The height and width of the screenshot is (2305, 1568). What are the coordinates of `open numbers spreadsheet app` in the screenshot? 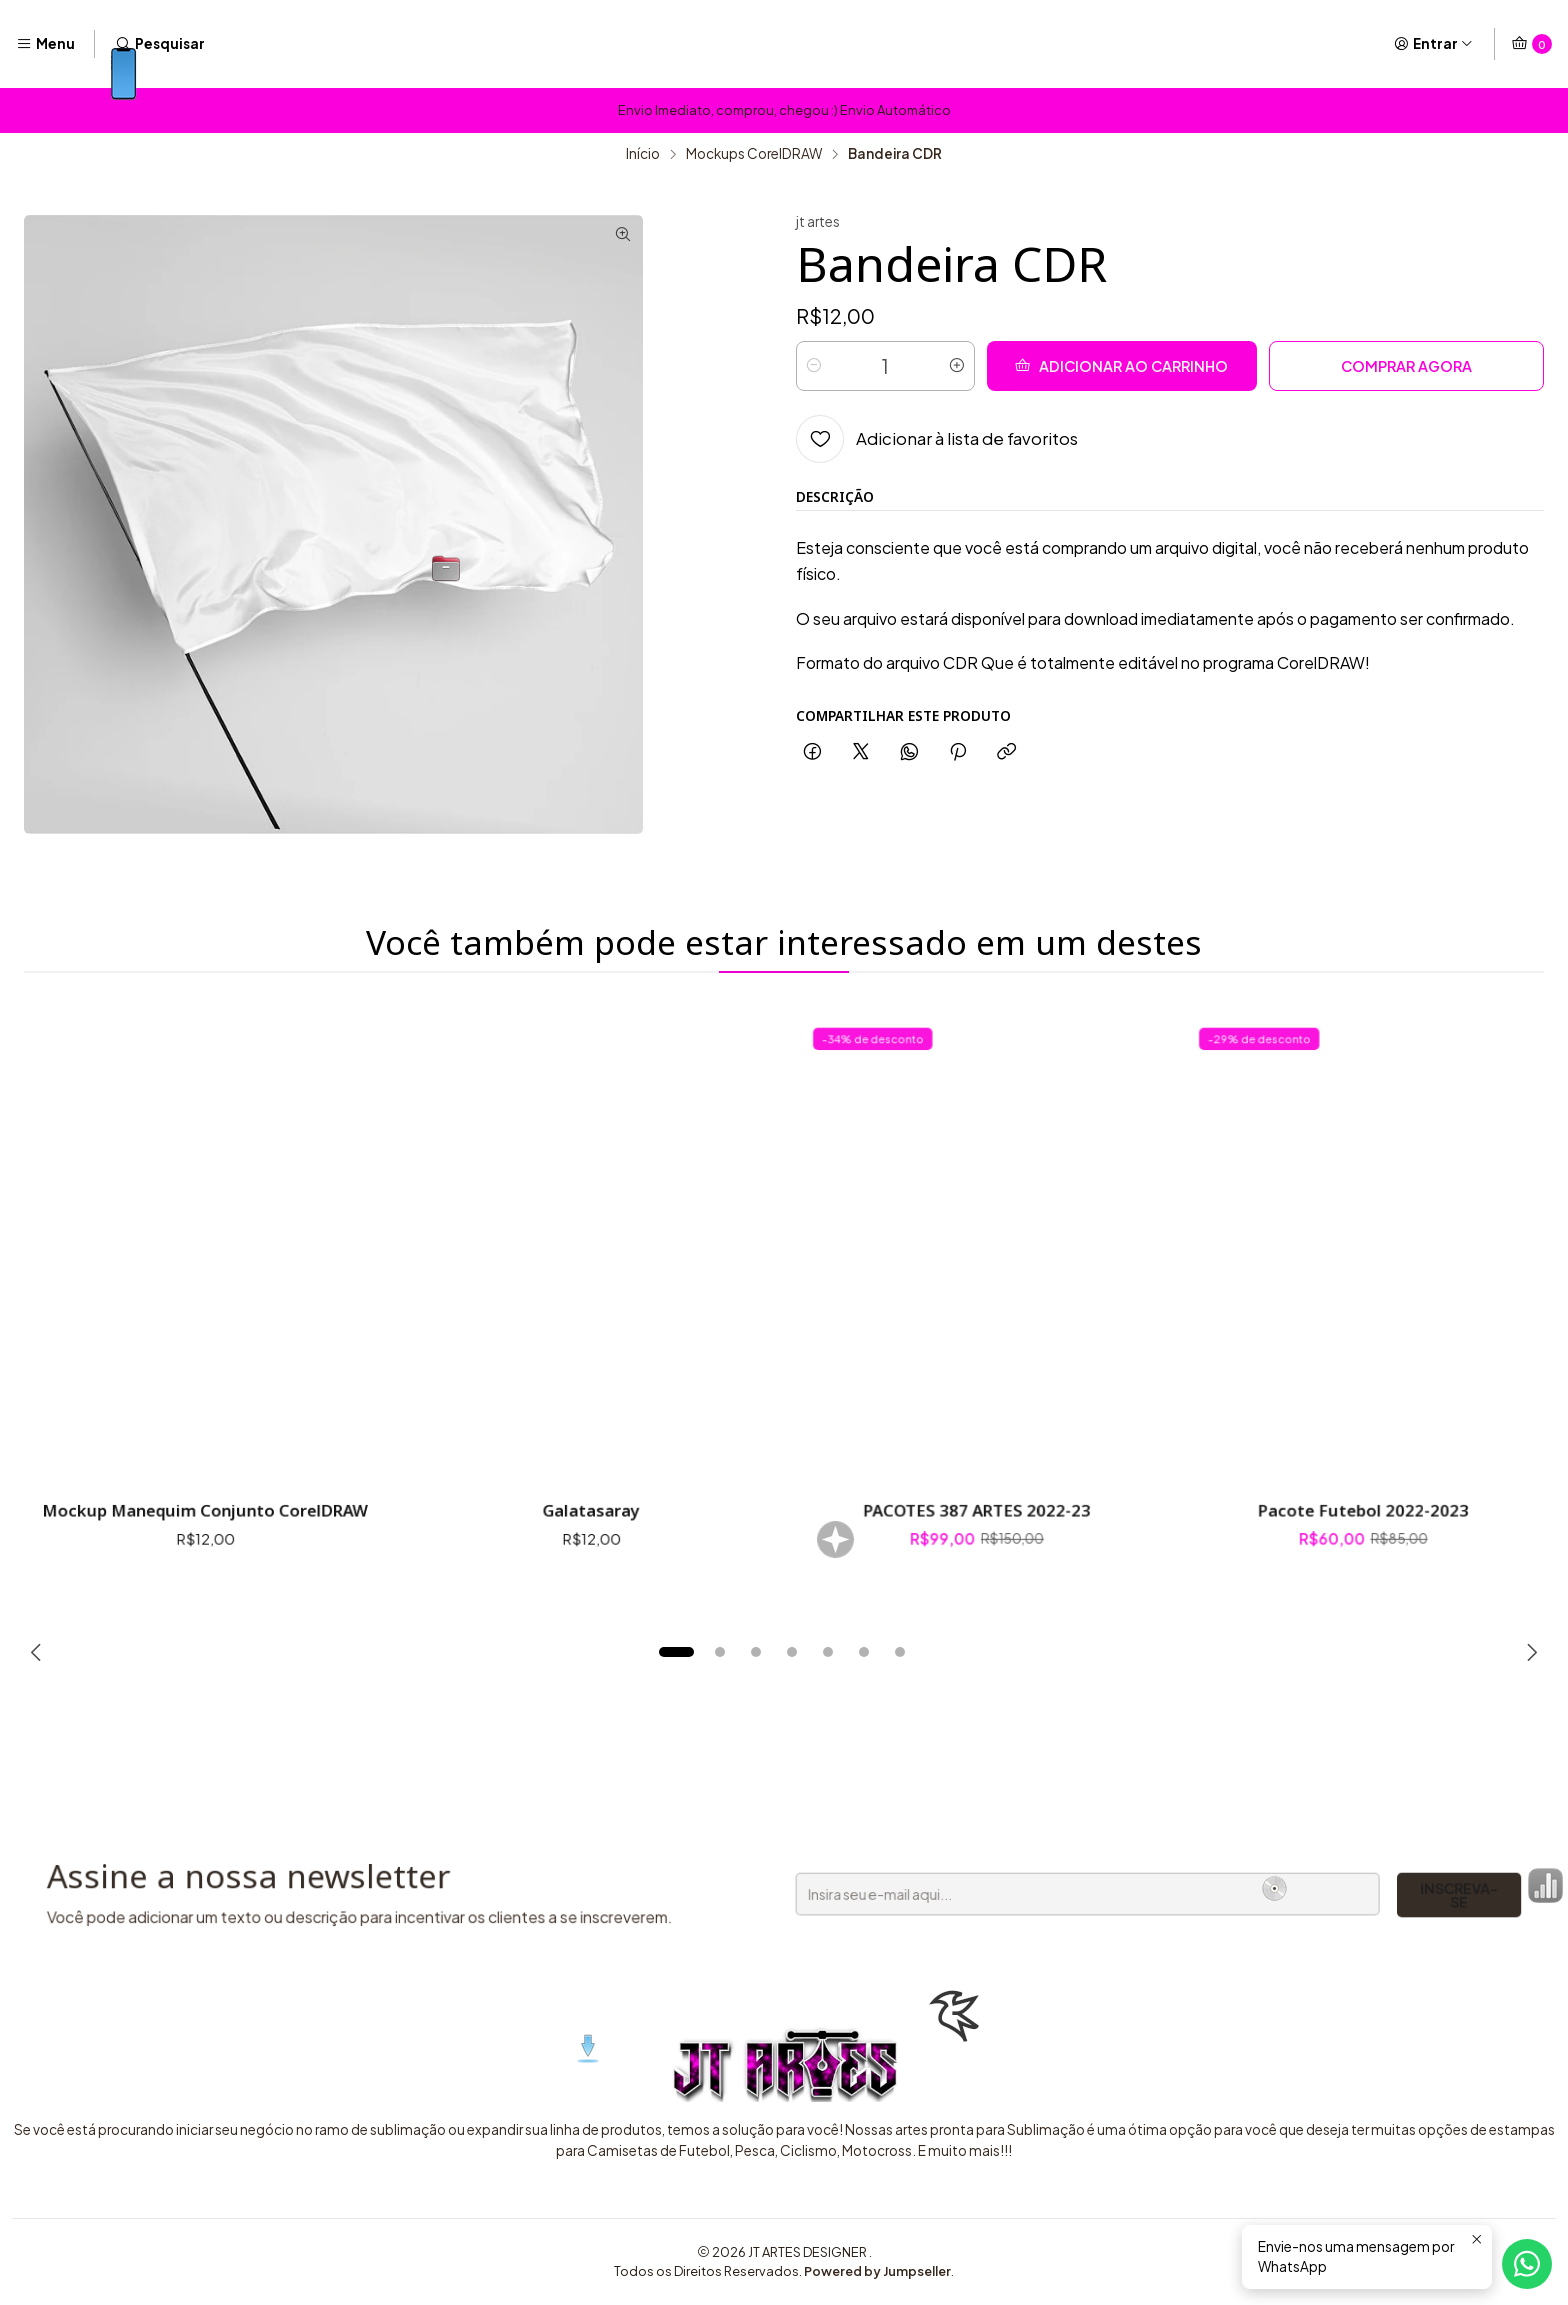 It's located at (1545, 1885).